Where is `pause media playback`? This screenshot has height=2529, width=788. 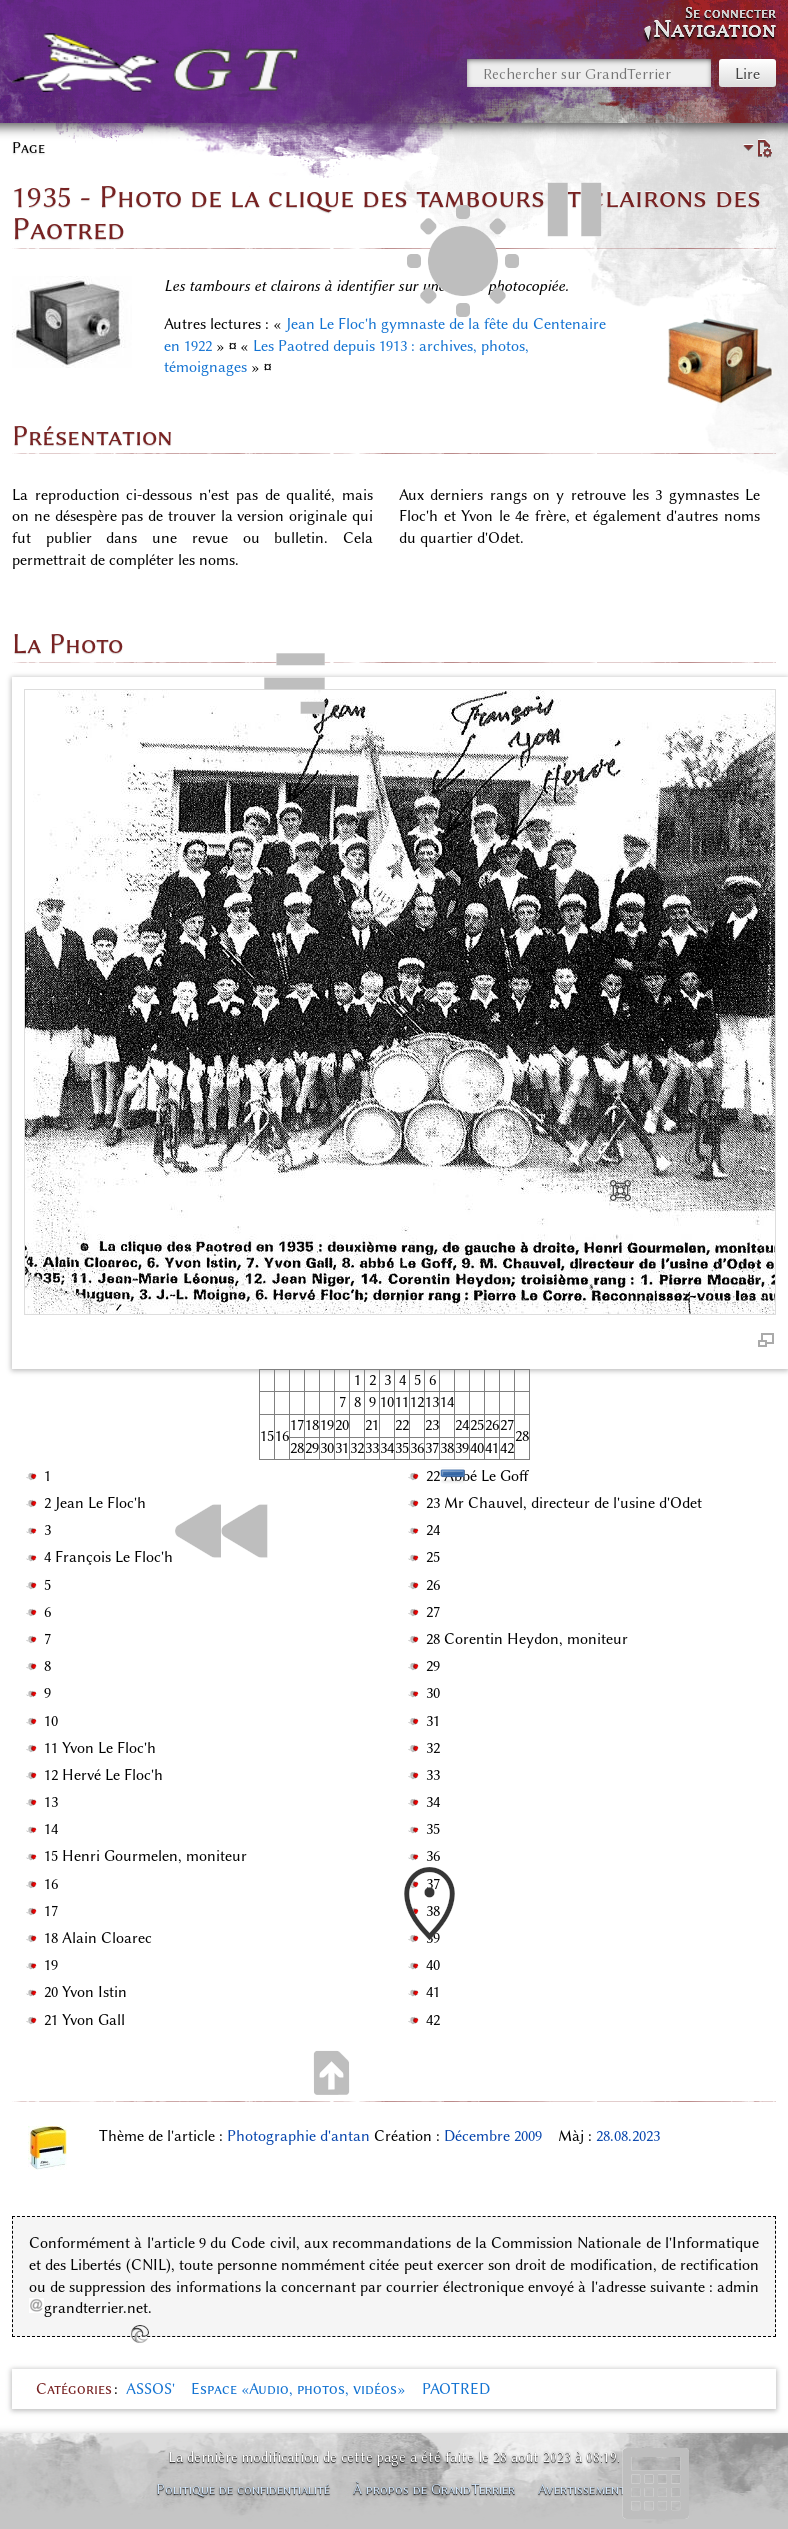 pause media playback is located at coordinates (574, 209).